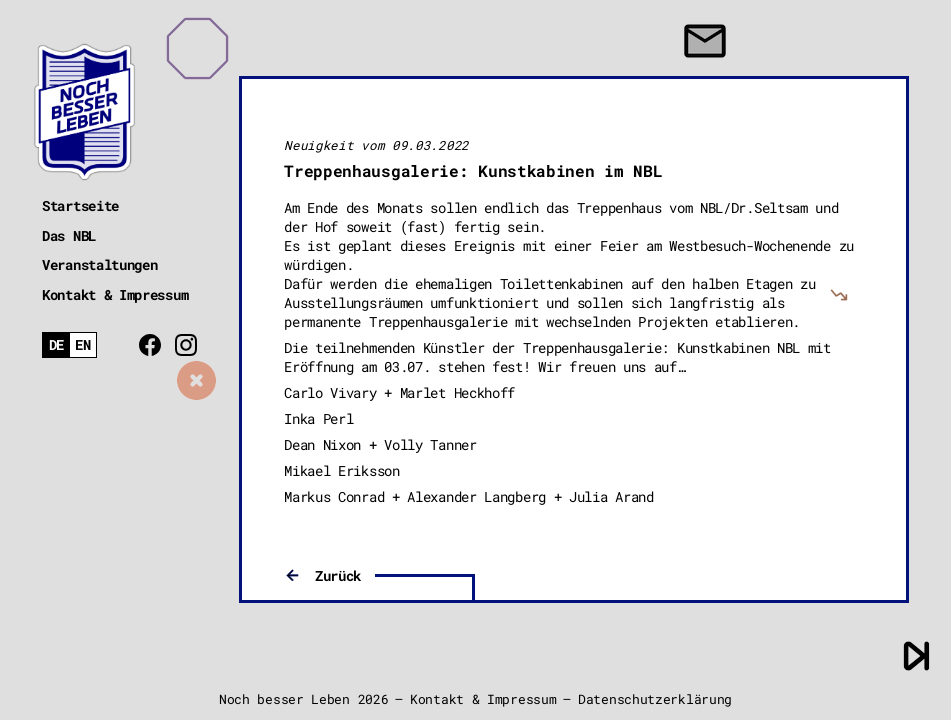 The image size is (951, 720). Describe the element at coordinates (196, 380) in the screenshot. I see `close or dismiss a dialog` at that location.